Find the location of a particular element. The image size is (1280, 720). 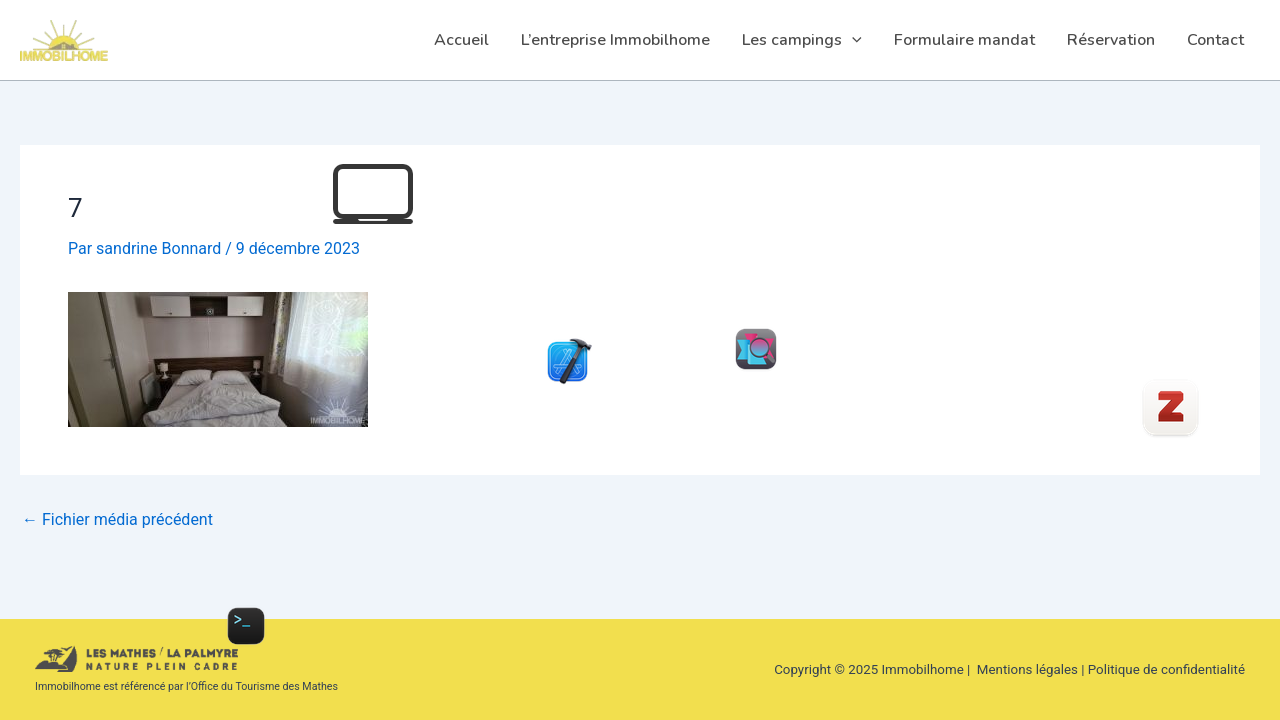

open Xcode development environment is located at coordinates (567, 361).